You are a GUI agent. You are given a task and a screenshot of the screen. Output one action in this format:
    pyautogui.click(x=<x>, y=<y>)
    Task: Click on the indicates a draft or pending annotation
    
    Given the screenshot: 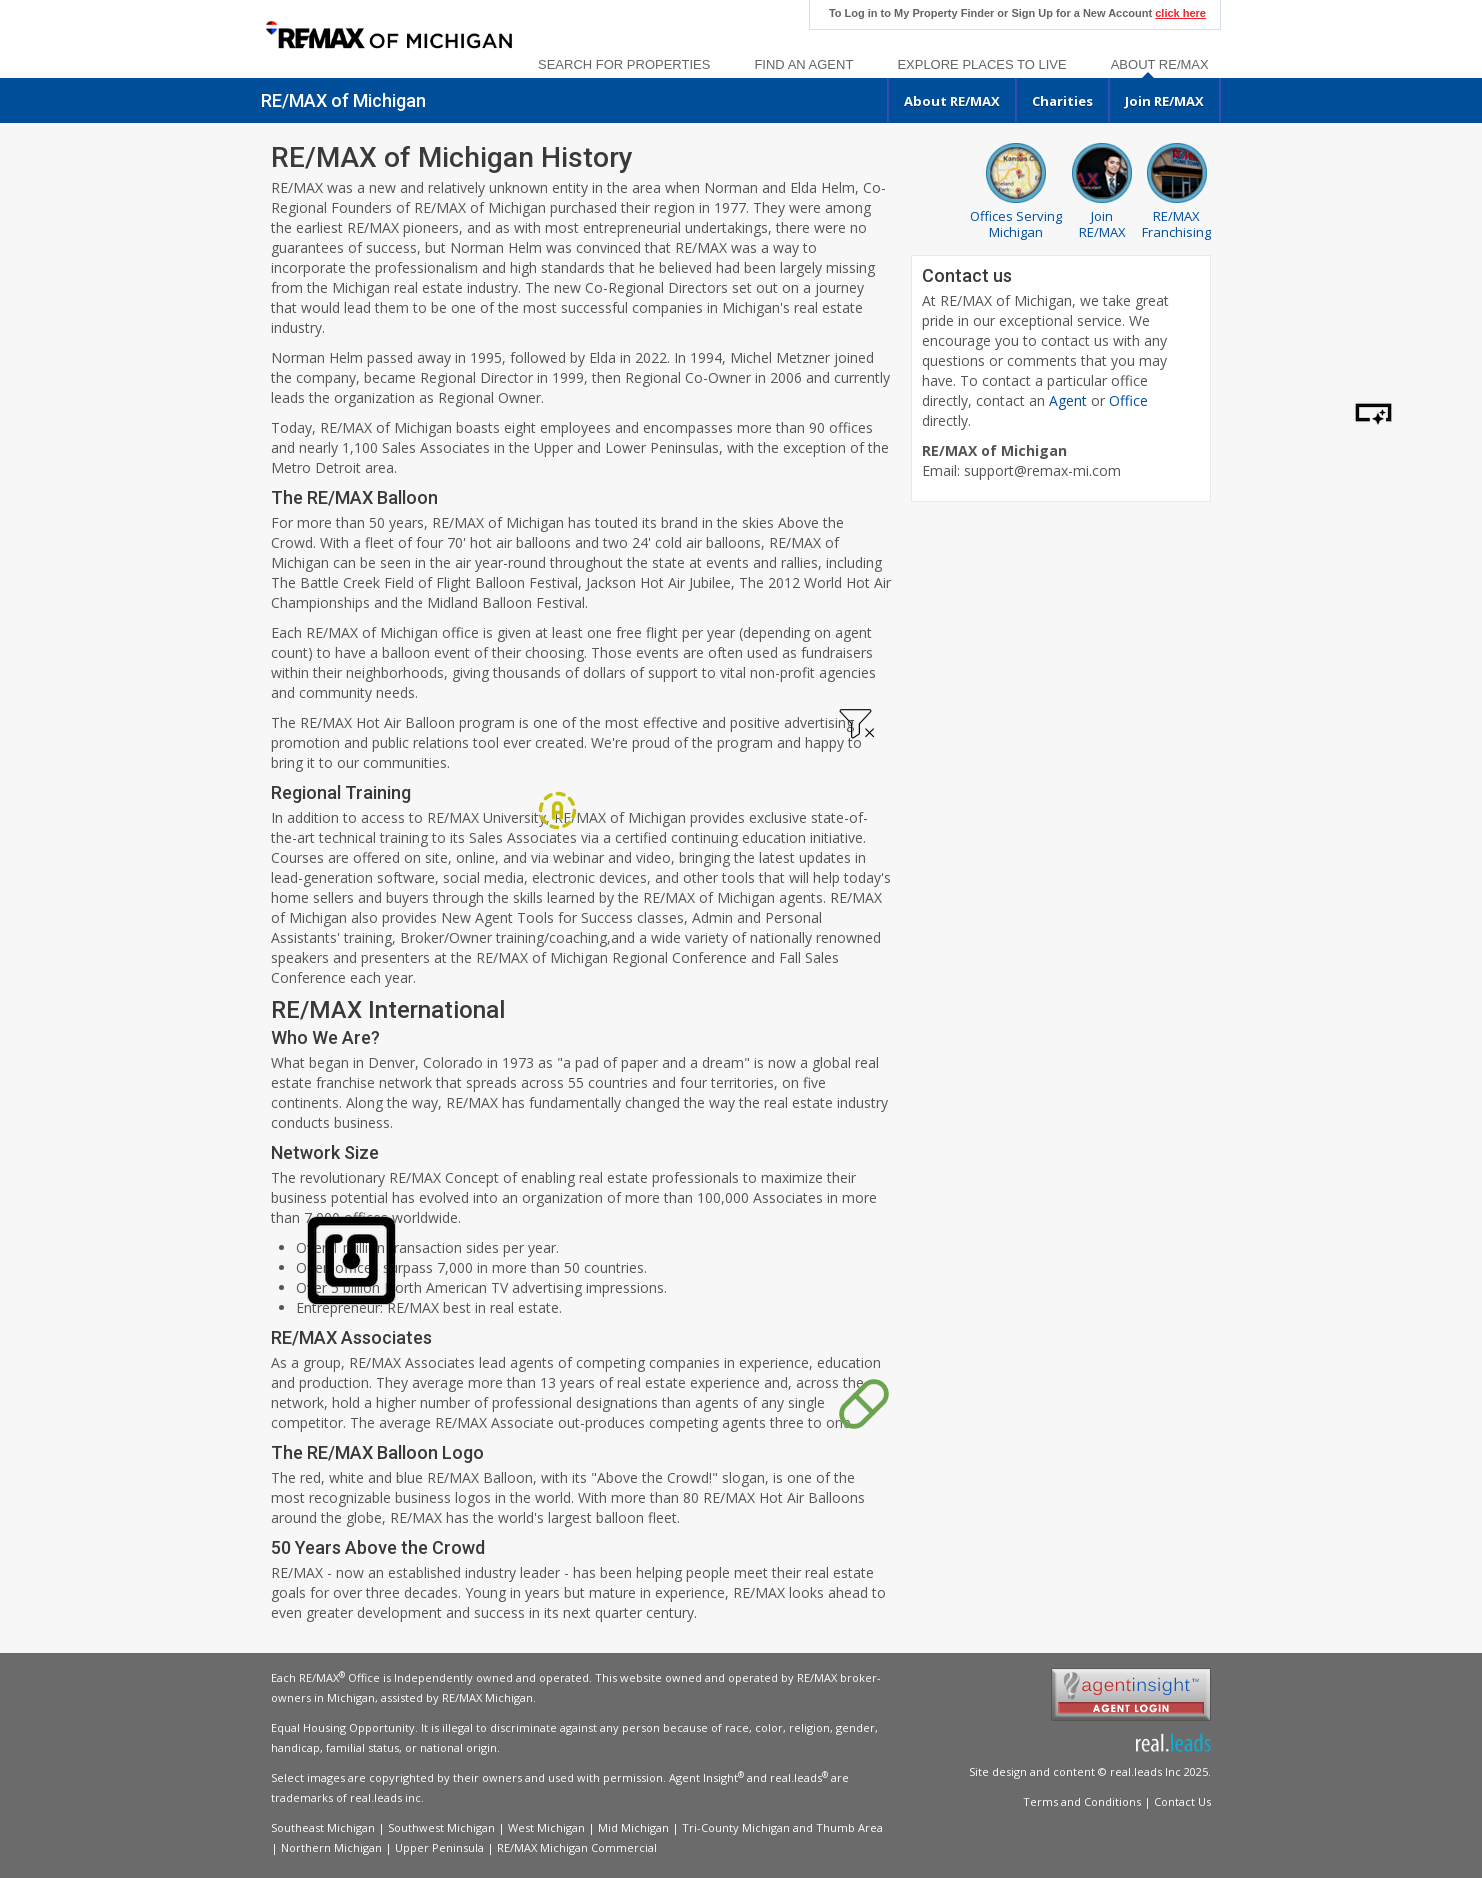 What is the action you would take?
    pyautogui.click(x=557, y=810)
    